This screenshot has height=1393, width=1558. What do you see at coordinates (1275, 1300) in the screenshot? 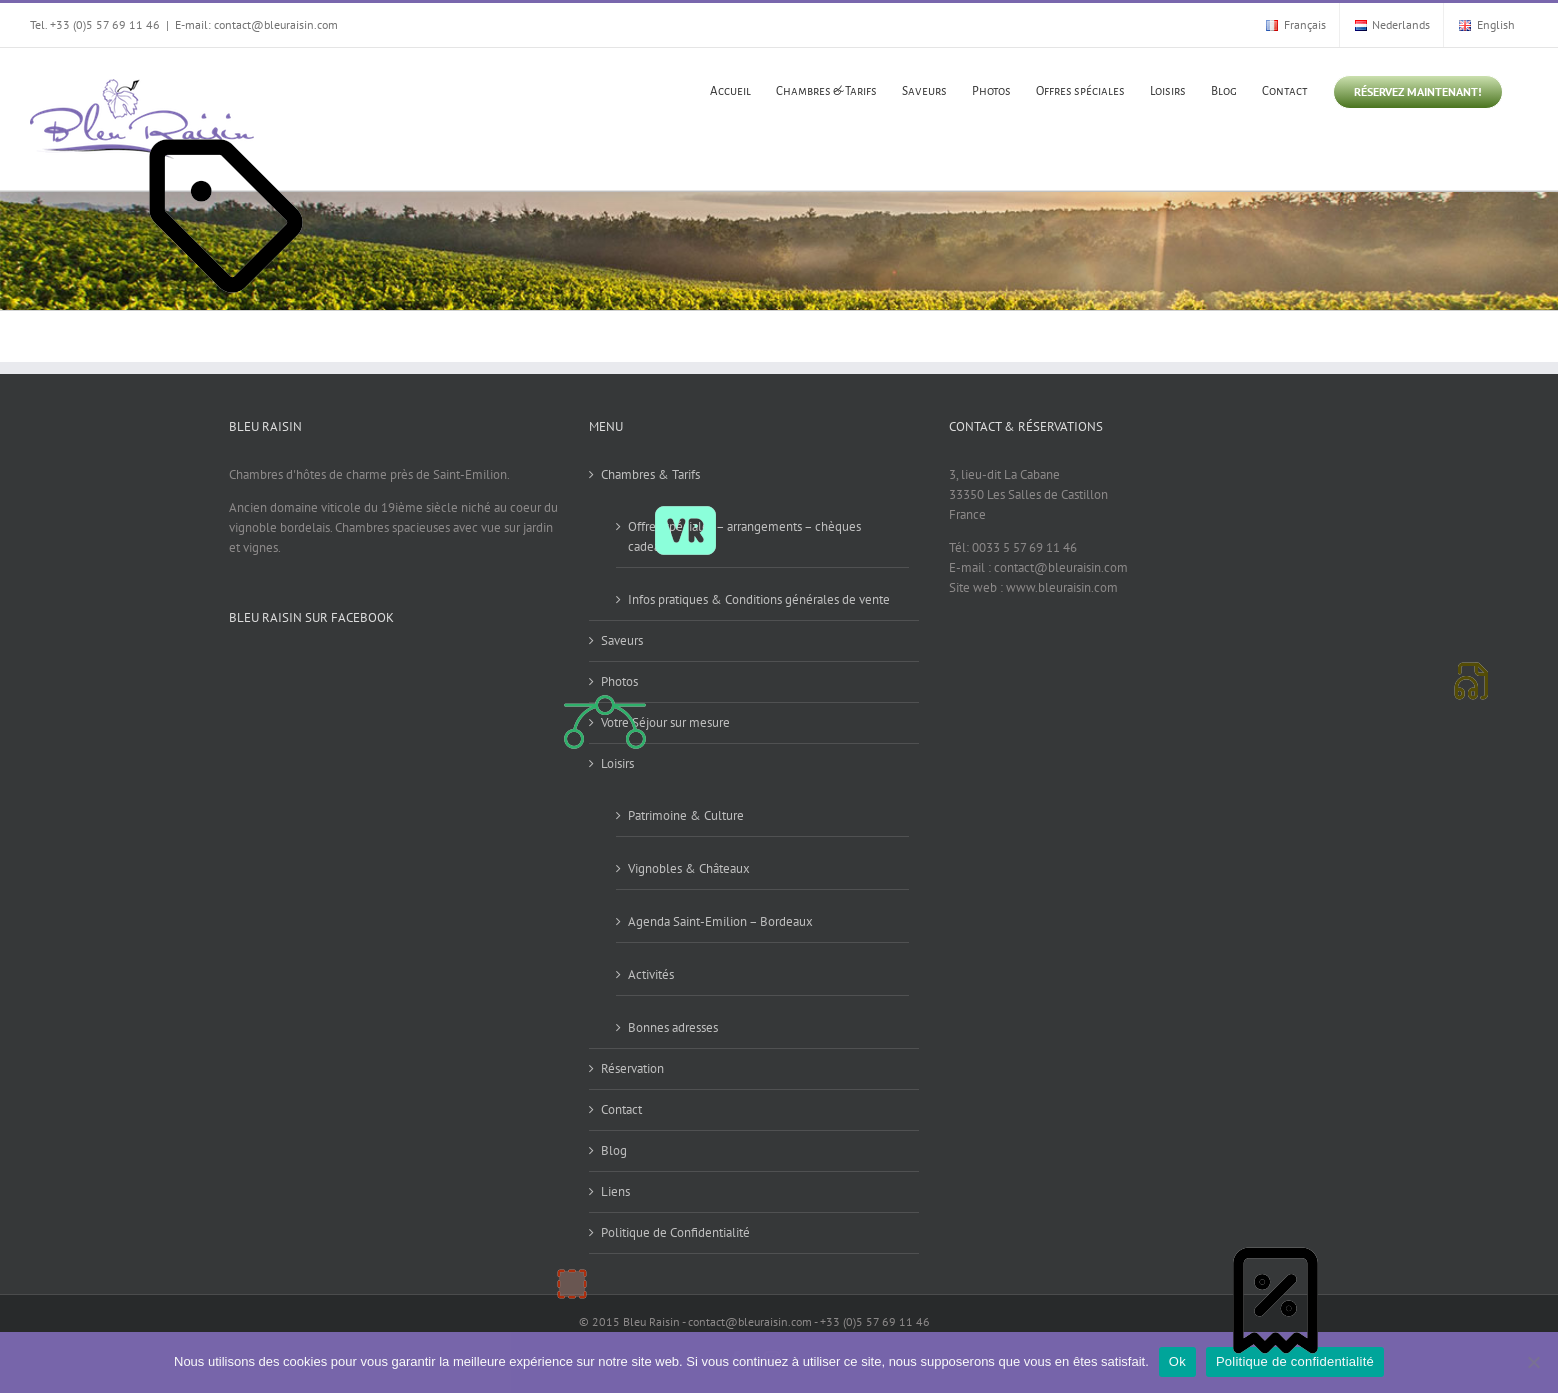
I see `view tax receipt or invoice` at bounding box center [1275, 1300].